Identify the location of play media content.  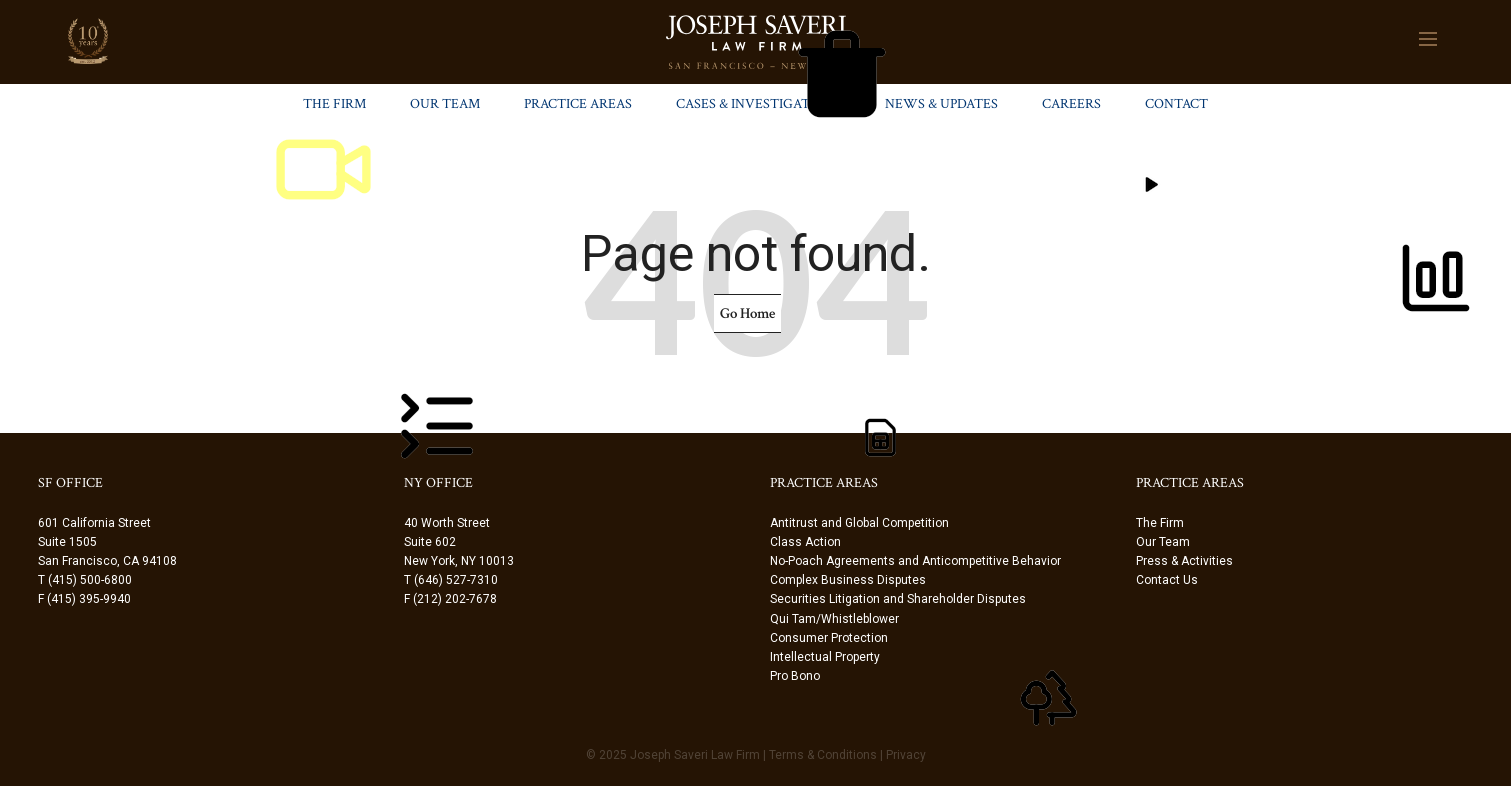
(1150, 184).